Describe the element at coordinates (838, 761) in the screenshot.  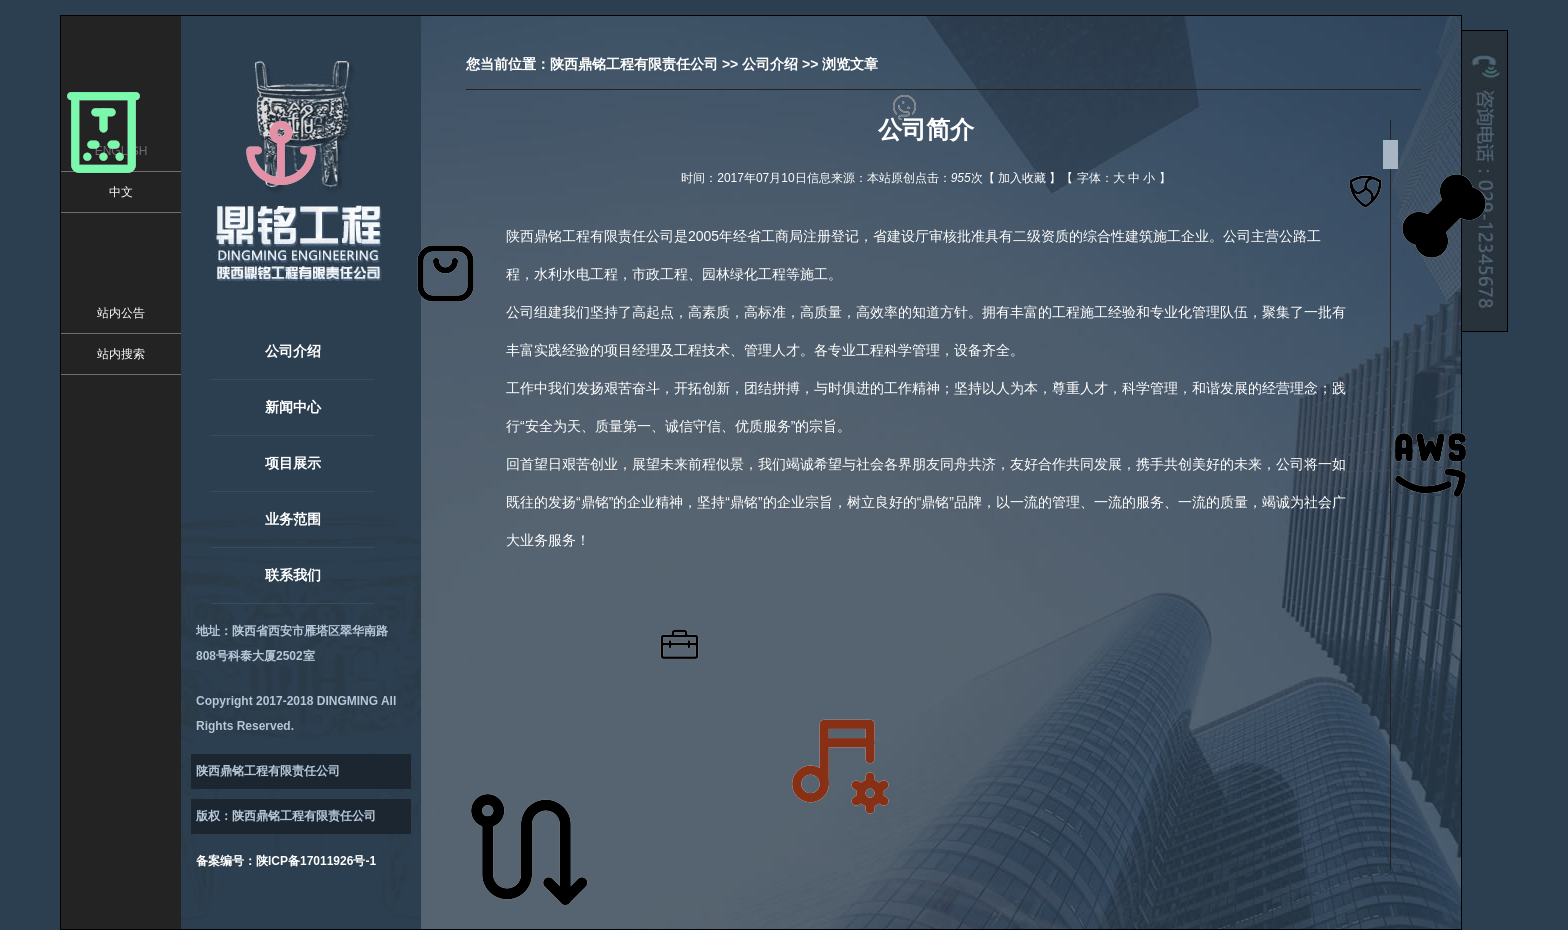
I see `access music or audio settings` at that location.